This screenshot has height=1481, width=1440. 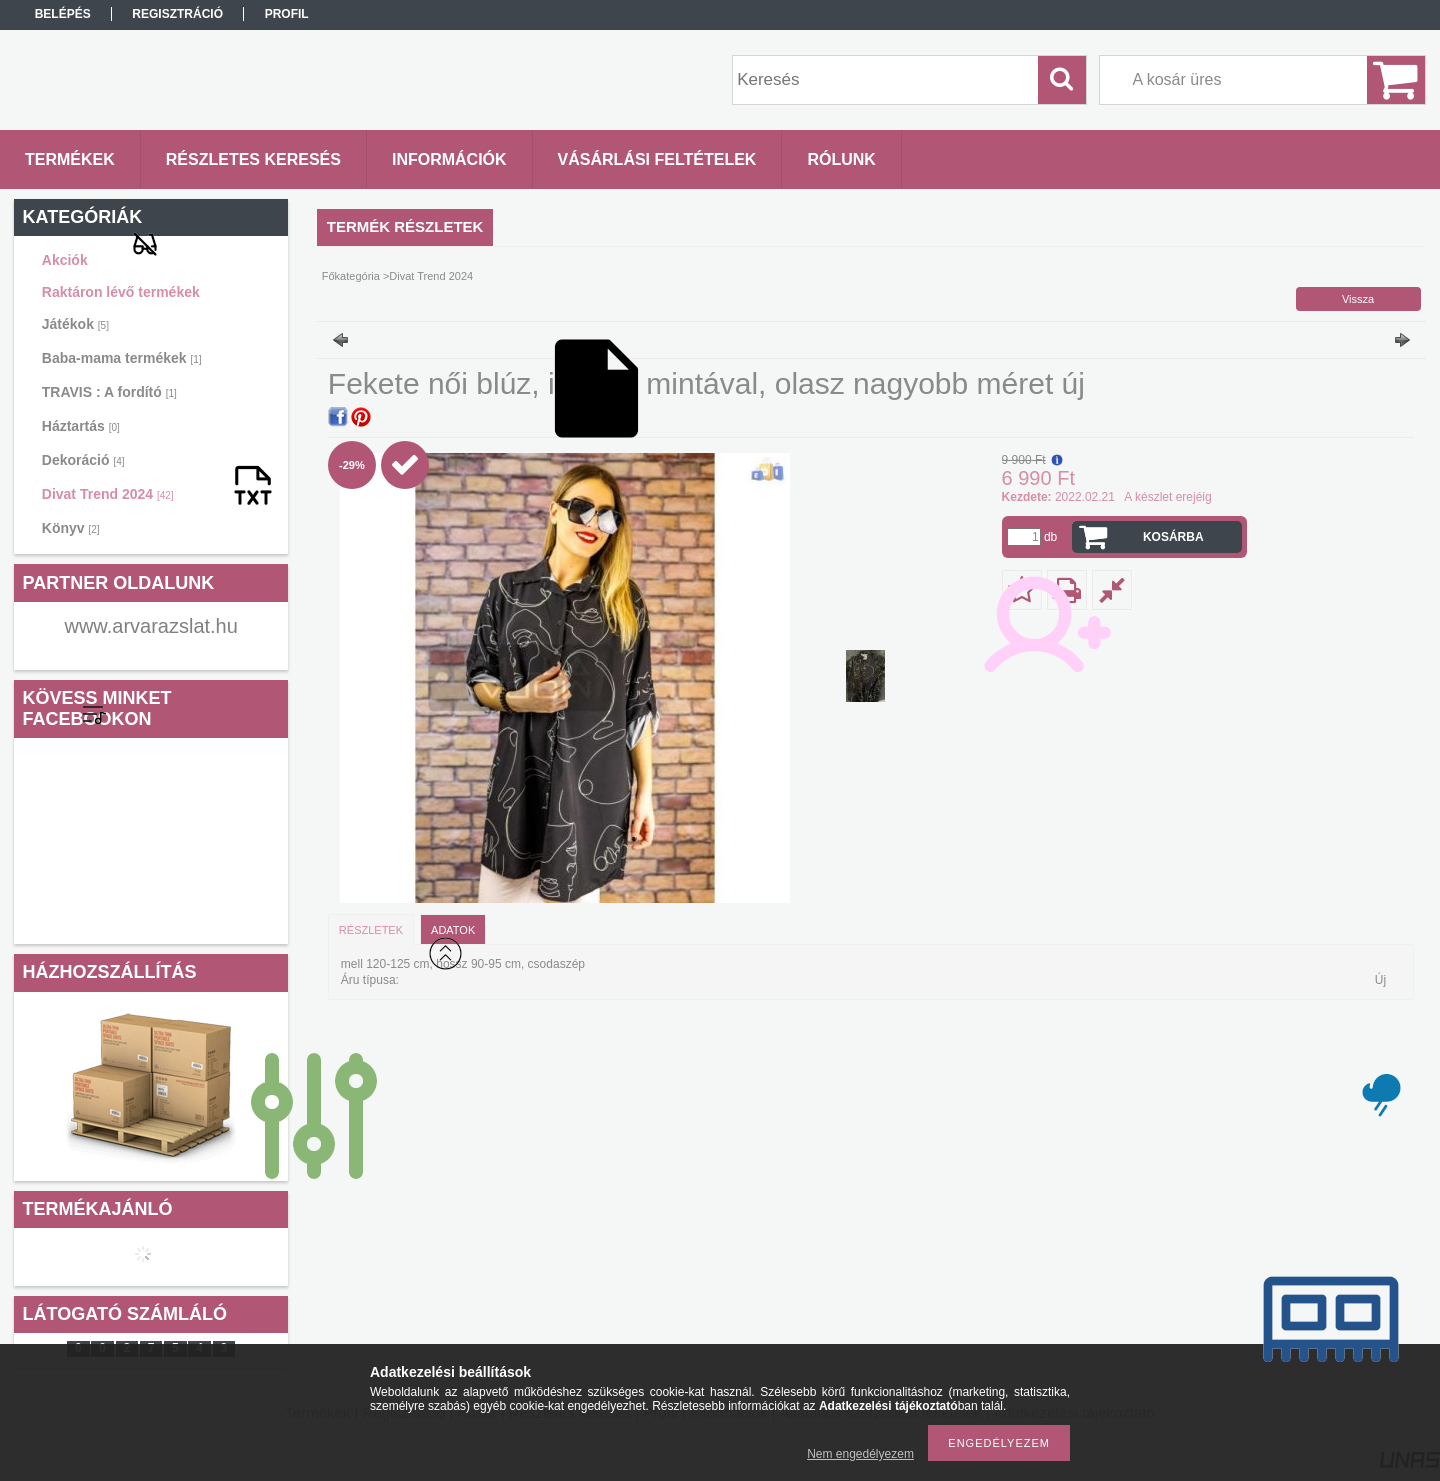 What do you see at coordinates (445, 953) in the screenshot?
I see `scroll to top of page` at bounding box center [445, 953].